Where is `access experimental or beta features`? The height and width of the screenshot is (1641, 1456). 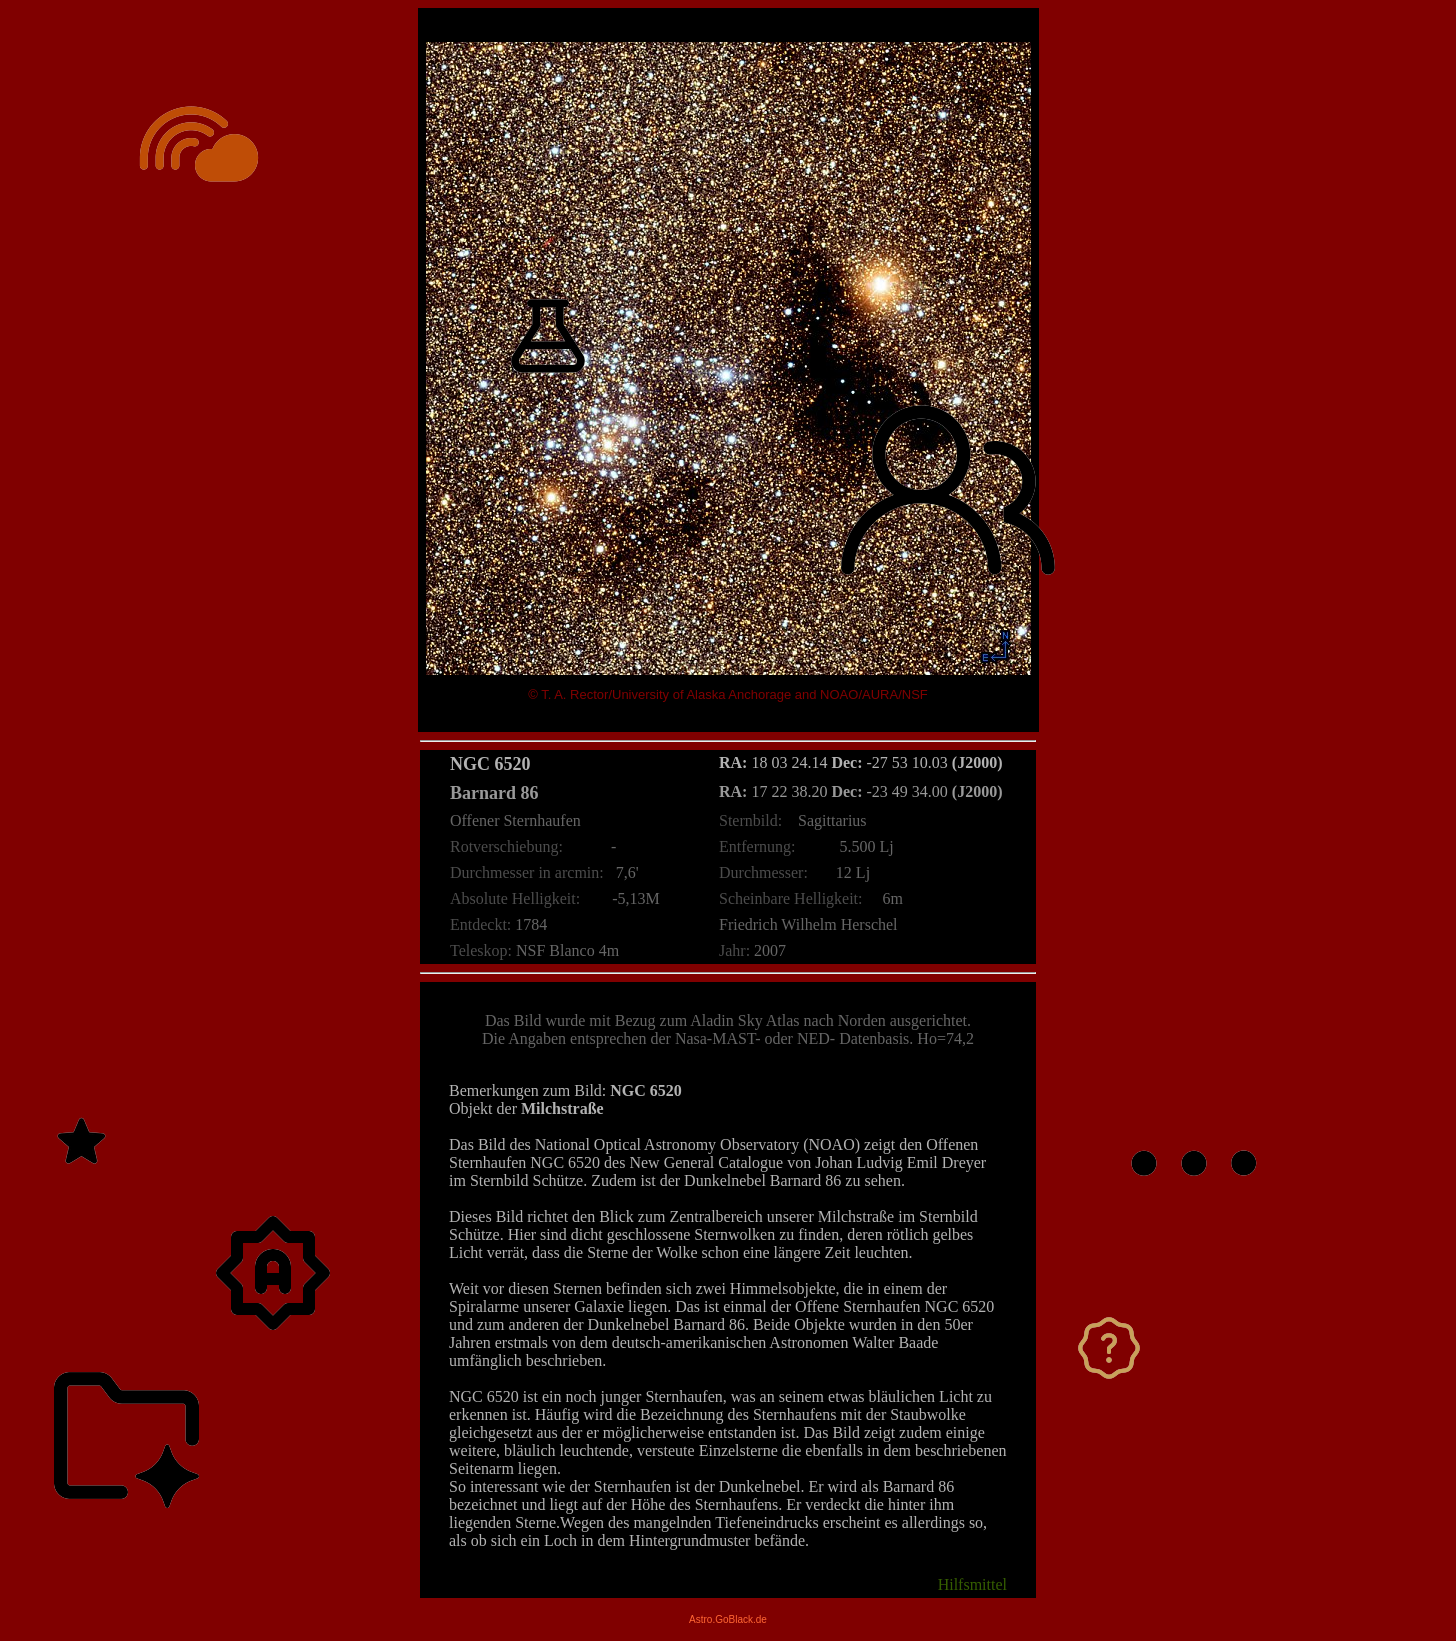 access experimental or beta features is located at coordinates (548, 336).